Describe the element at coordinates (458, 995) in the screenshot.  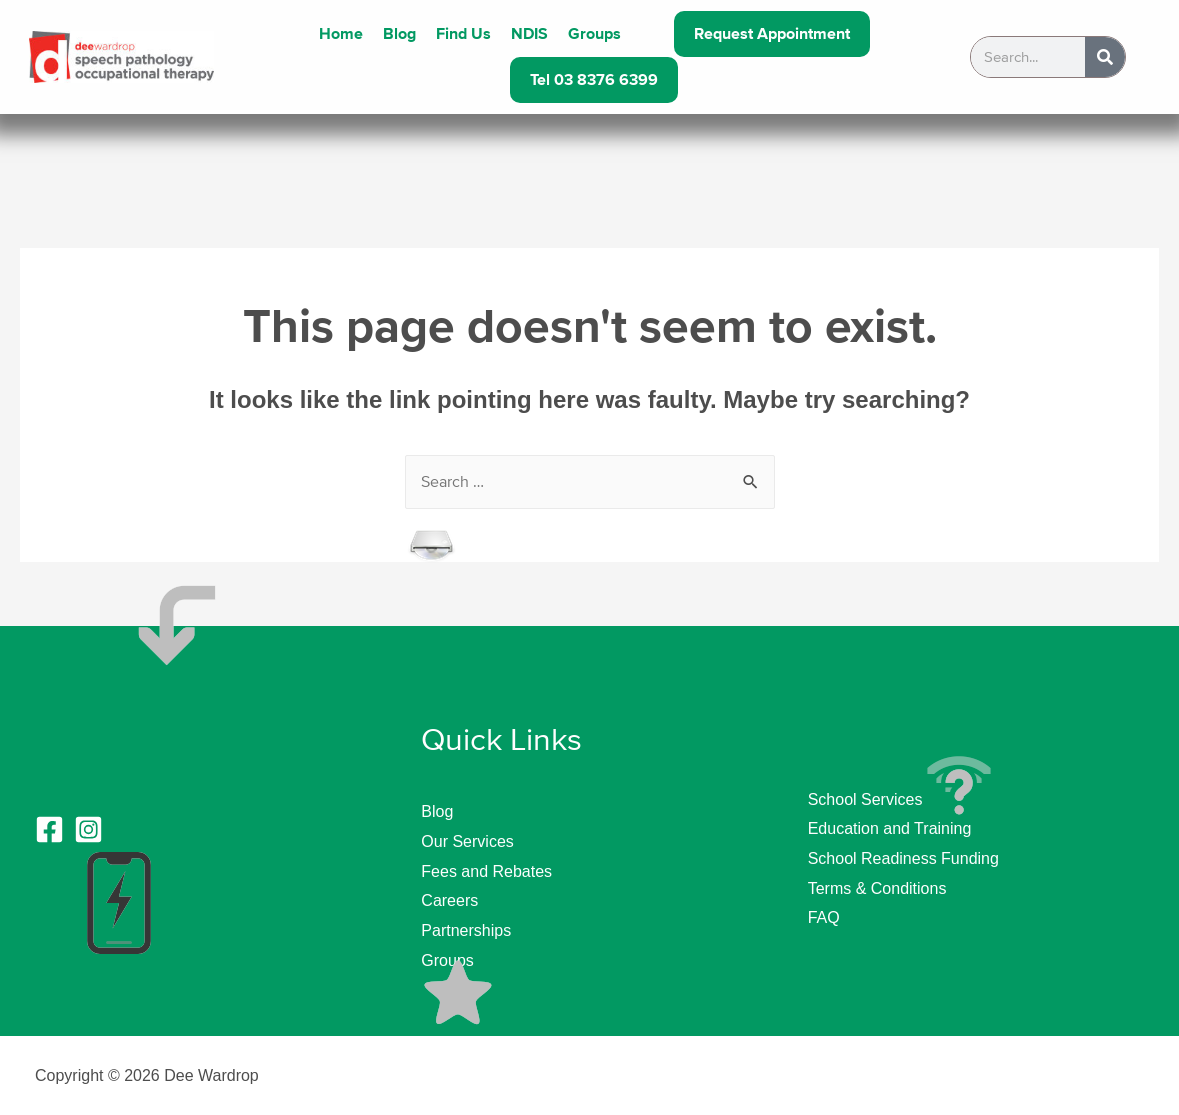
I see `access your bookmarked items` at that location.